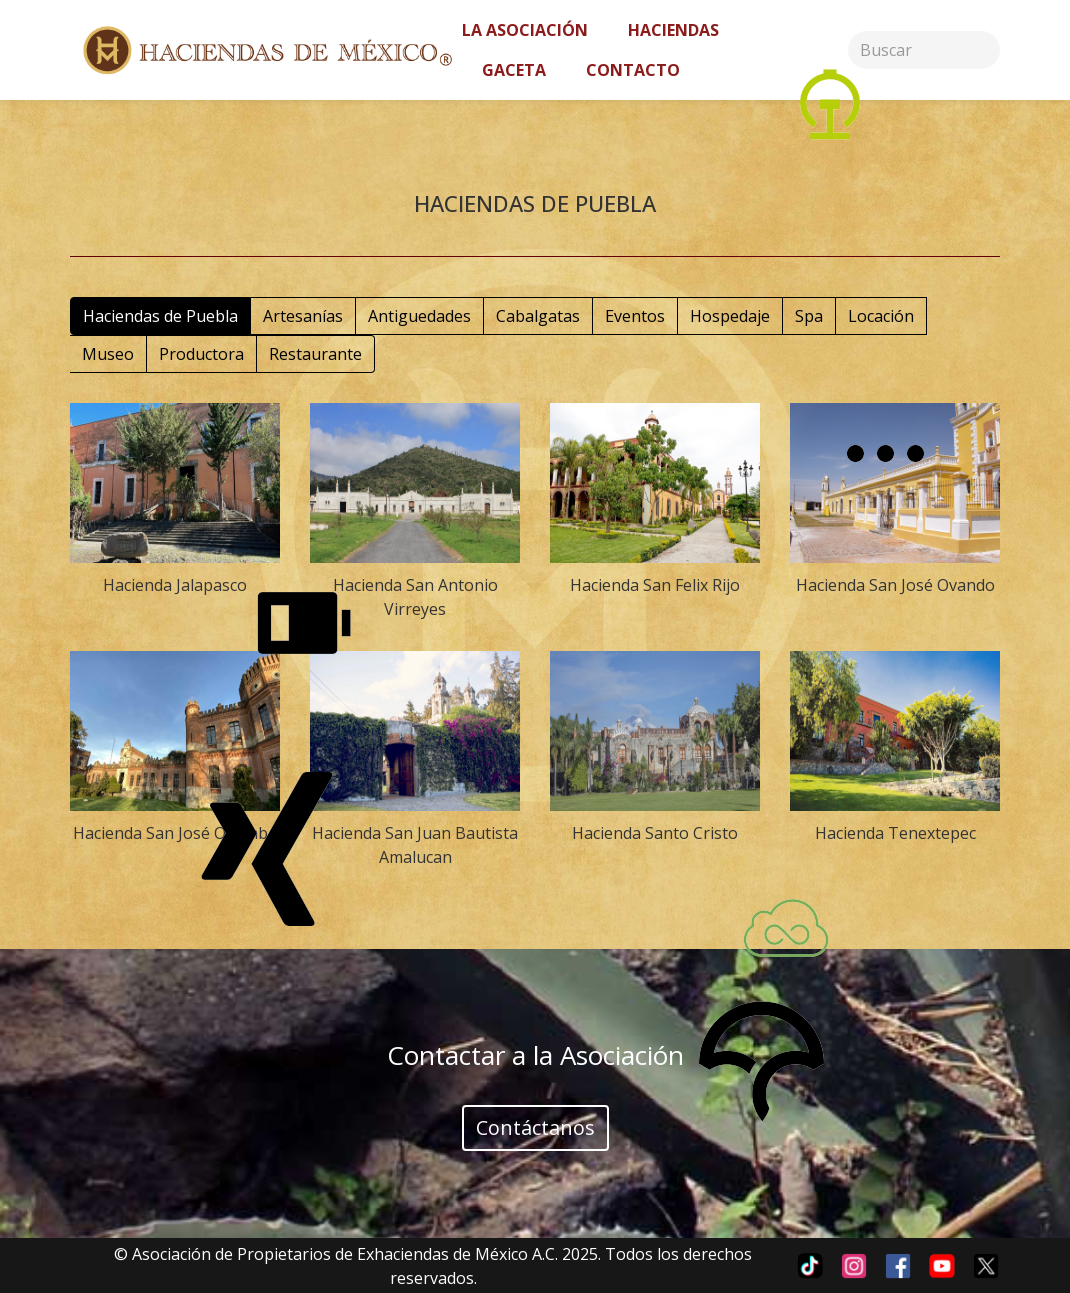 The image size is (1070, 1293). What do you see at coordinates (830, 106) in the screenshot?
I see `china railway logo` at bounding box center [830, 106].